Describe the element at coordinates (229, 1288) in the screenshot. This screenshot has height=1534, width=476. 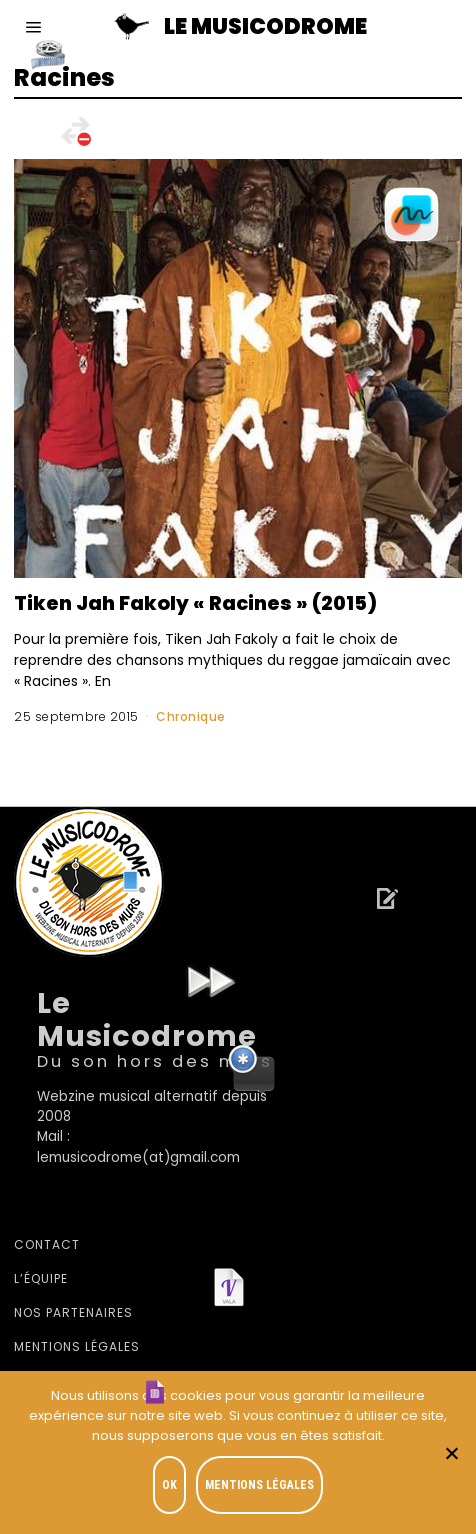
I see `vala source code file` at that location.